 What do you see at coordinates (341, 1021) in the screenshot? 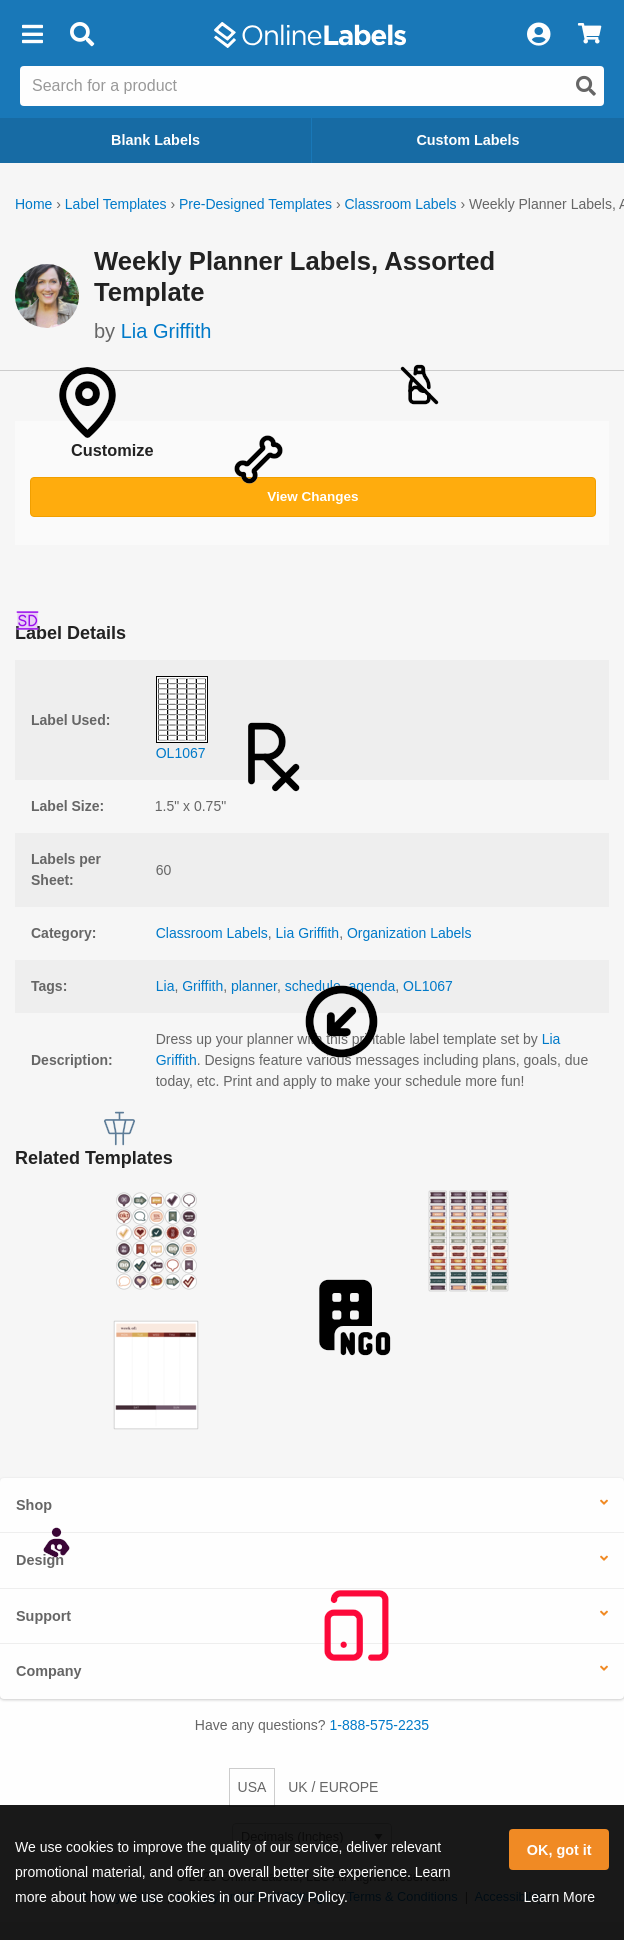
I see `navigate to previous or lower-left content` at bounding box center [341, 1021].